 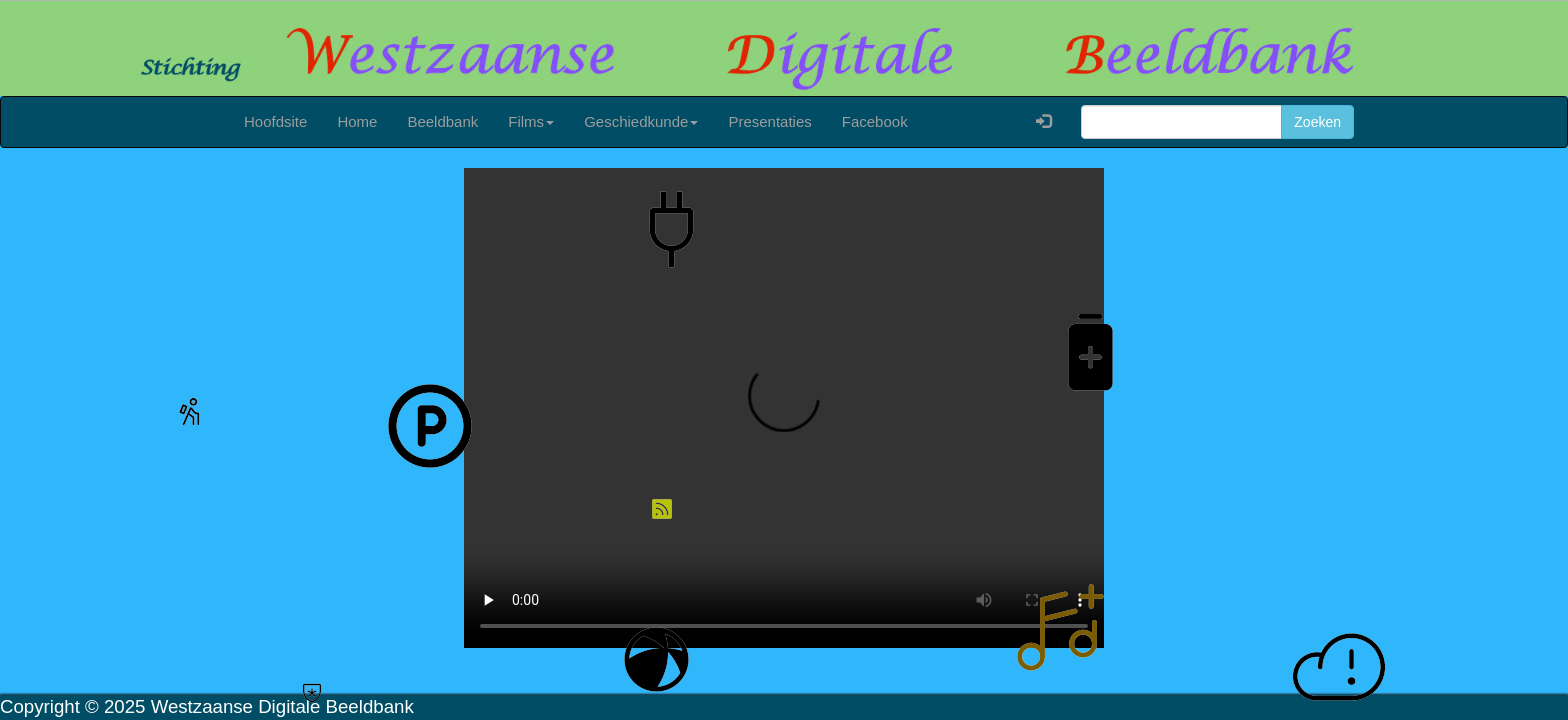 I want to click on cloud storage warning or issue detected, so click(x=1339, y=667).